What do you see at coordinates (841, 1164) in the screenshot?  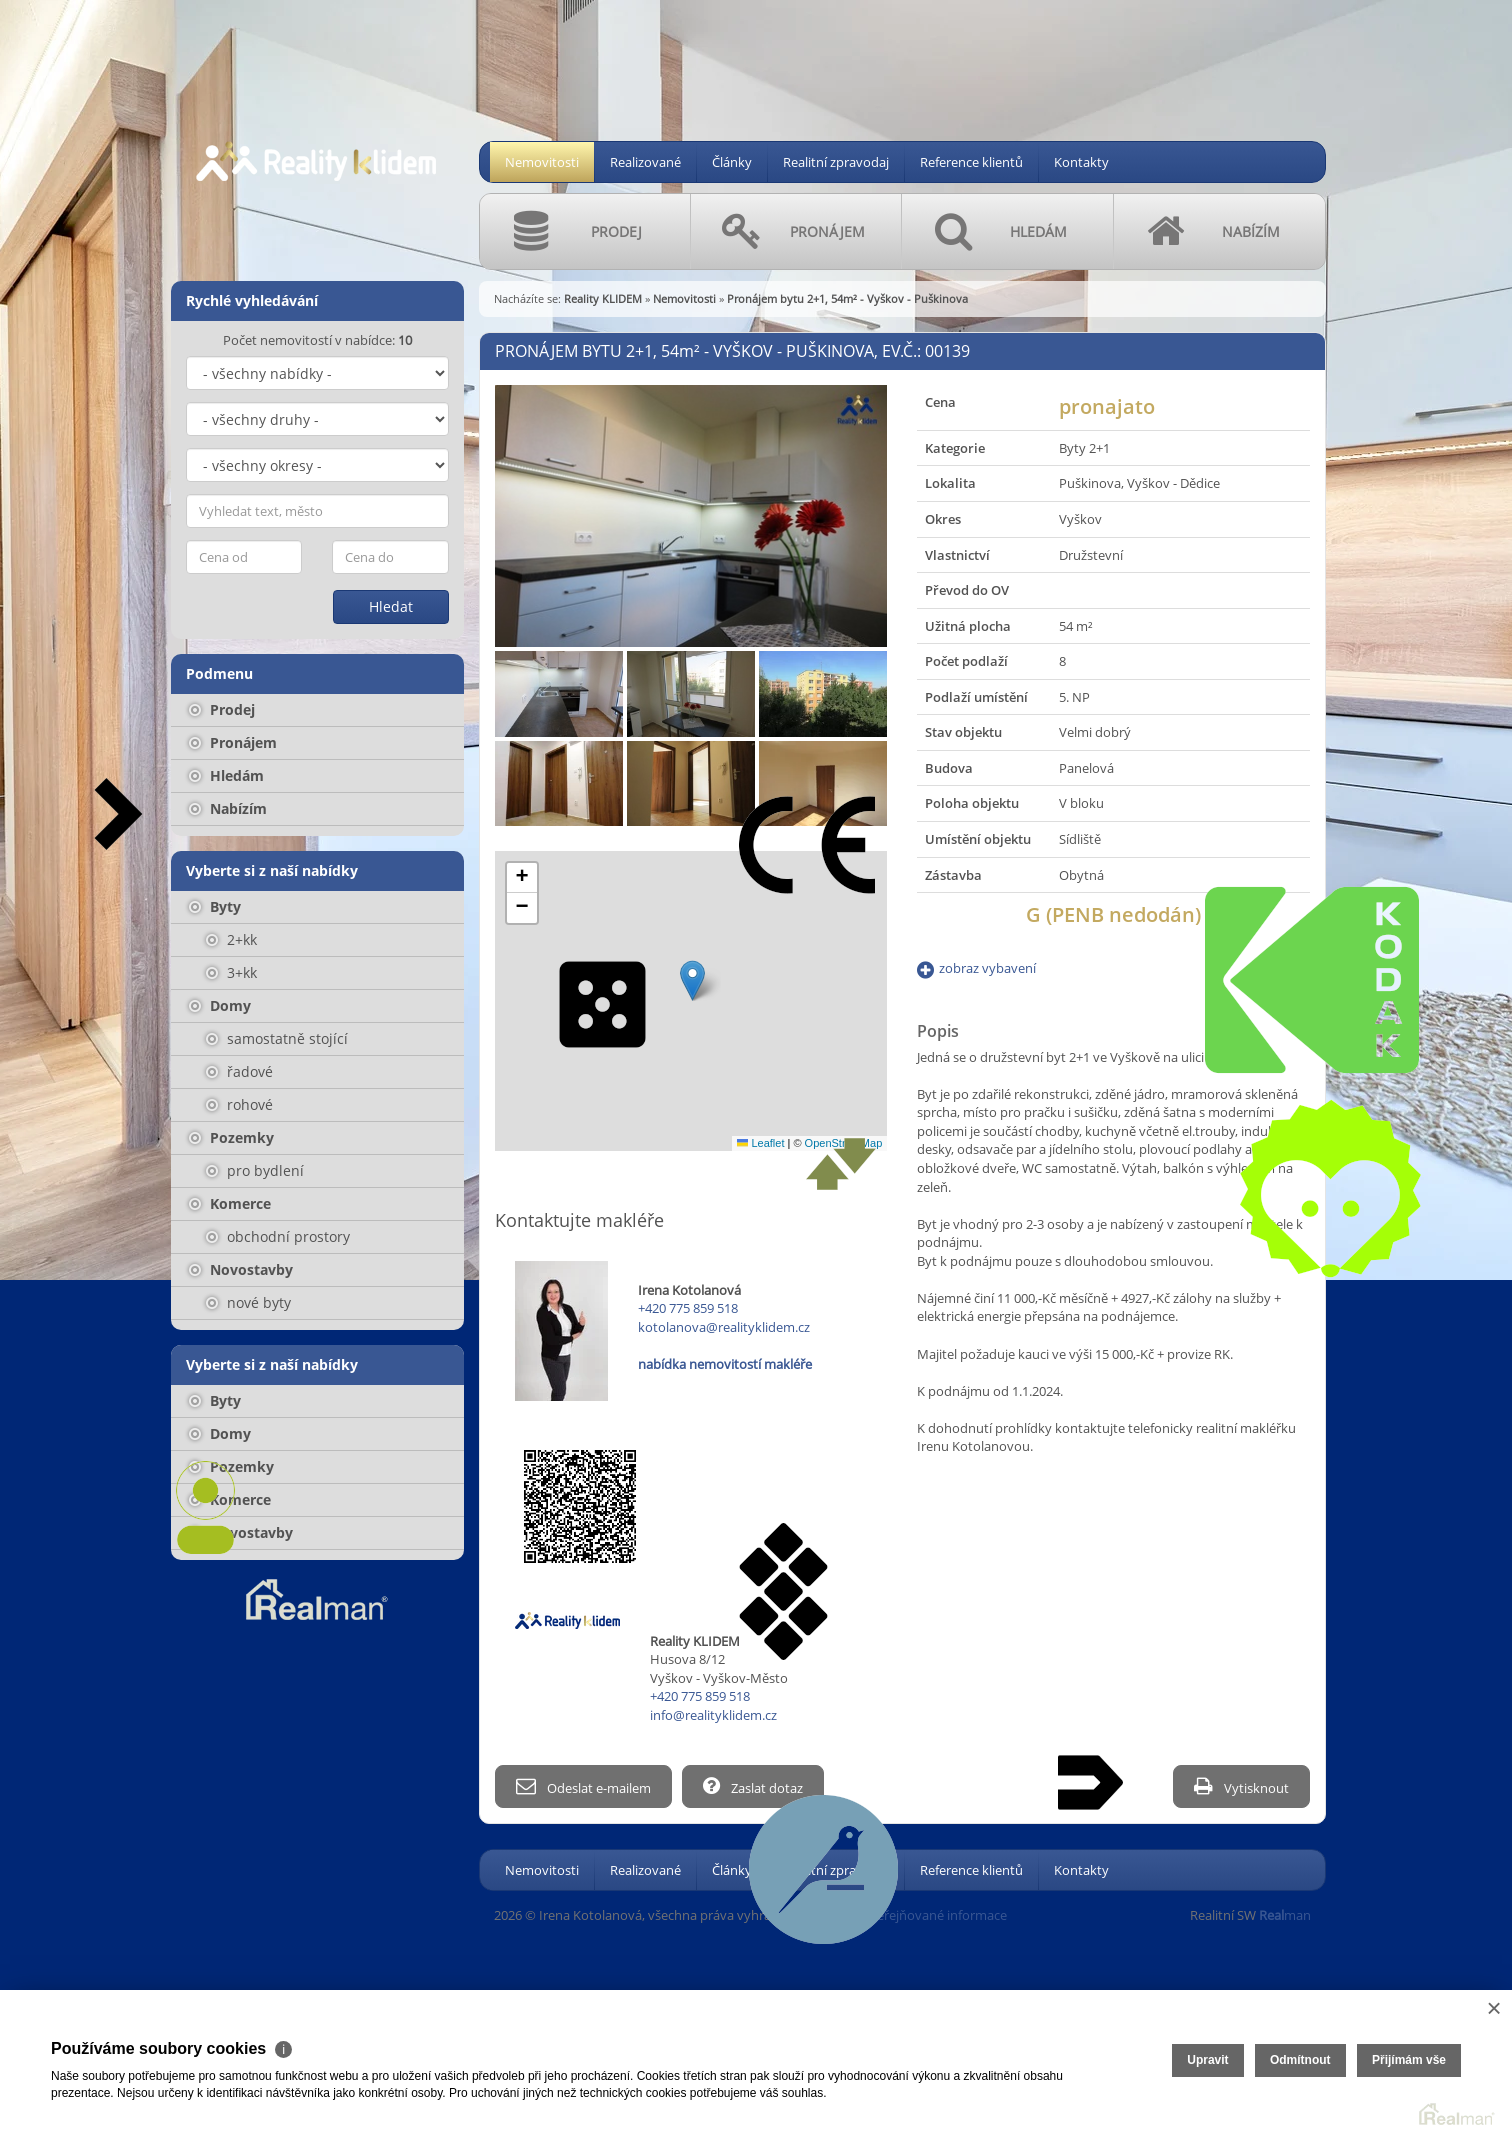 I see `betfair logo` at bounding box center [841, 1164].